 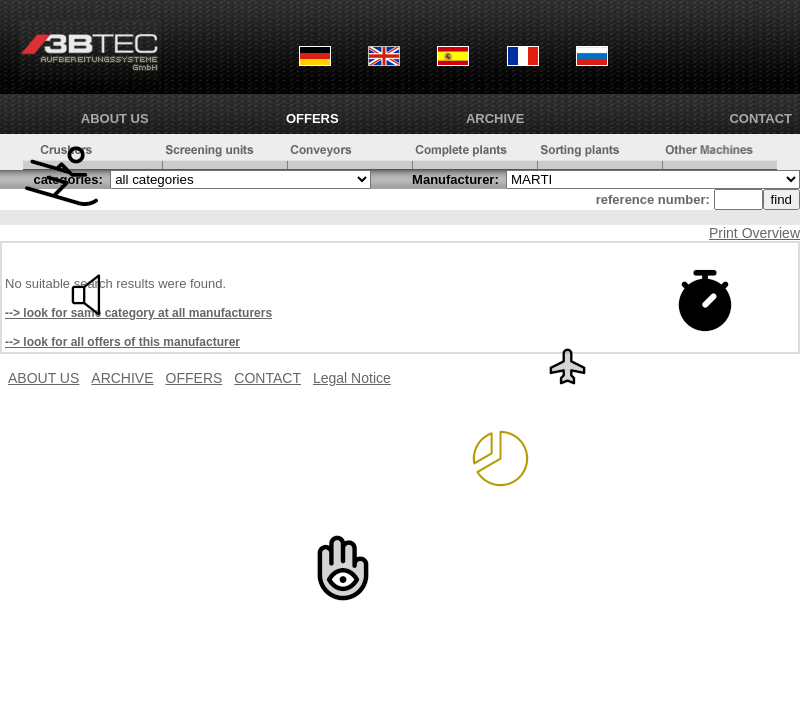 What do you see at coordinates (705, 302) in the screenshot?
I see `start a timer or countdown` at bounding box center [705, 302].